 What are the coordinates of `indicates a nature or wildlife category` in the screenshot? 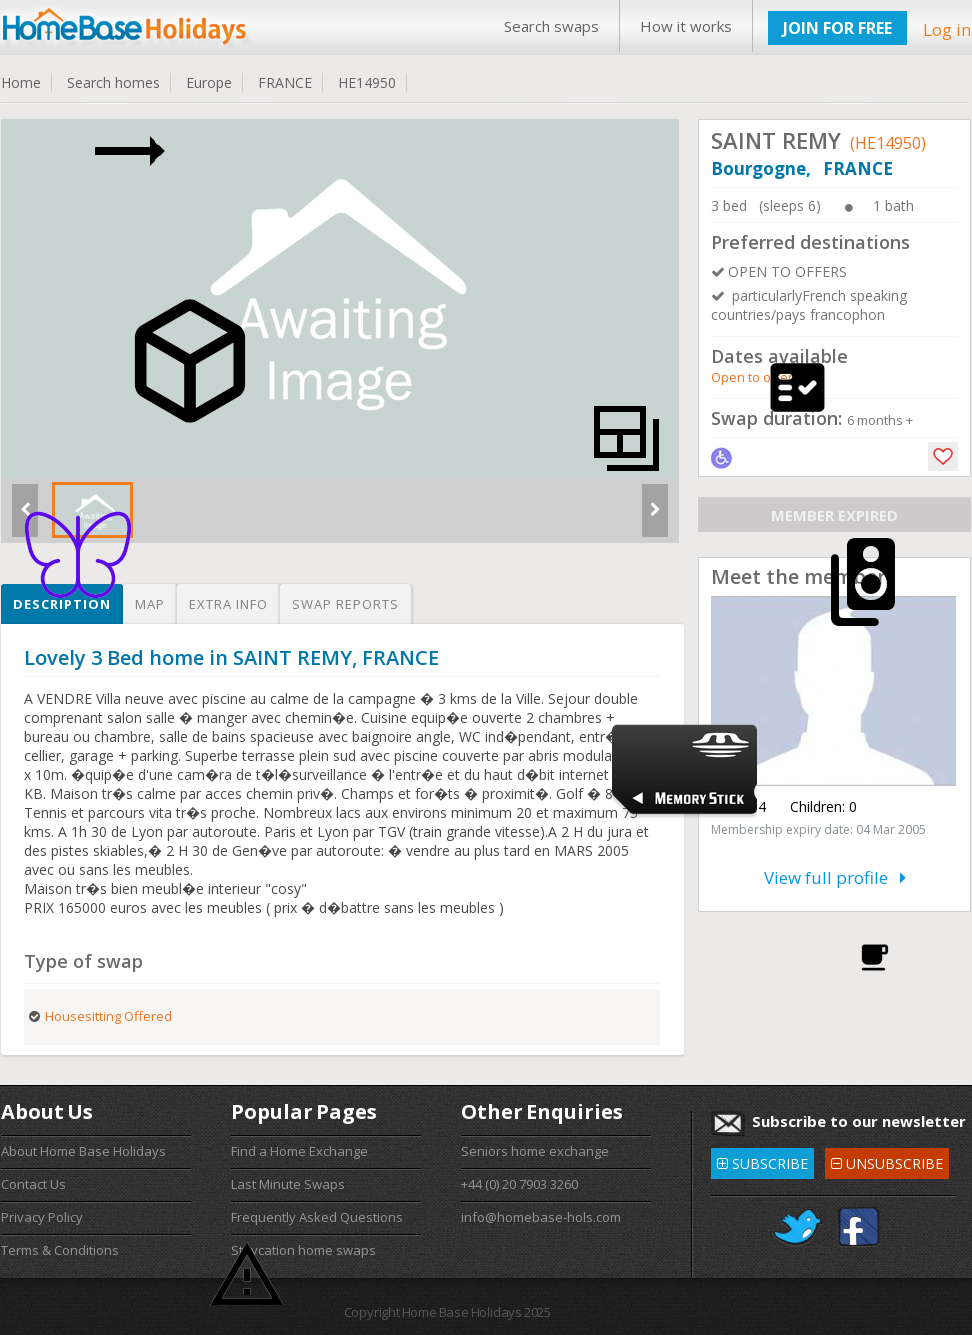 It's located at (78, 553).